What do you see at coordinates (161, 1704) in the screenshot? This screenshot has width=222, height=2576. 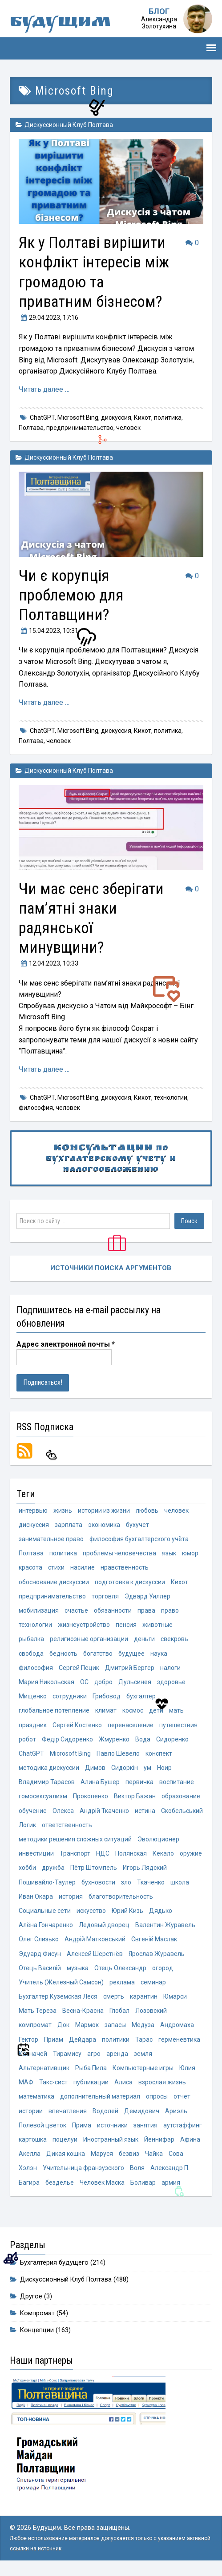 I see `view health or fitness tracking data` at bounding box center [161, 1704].